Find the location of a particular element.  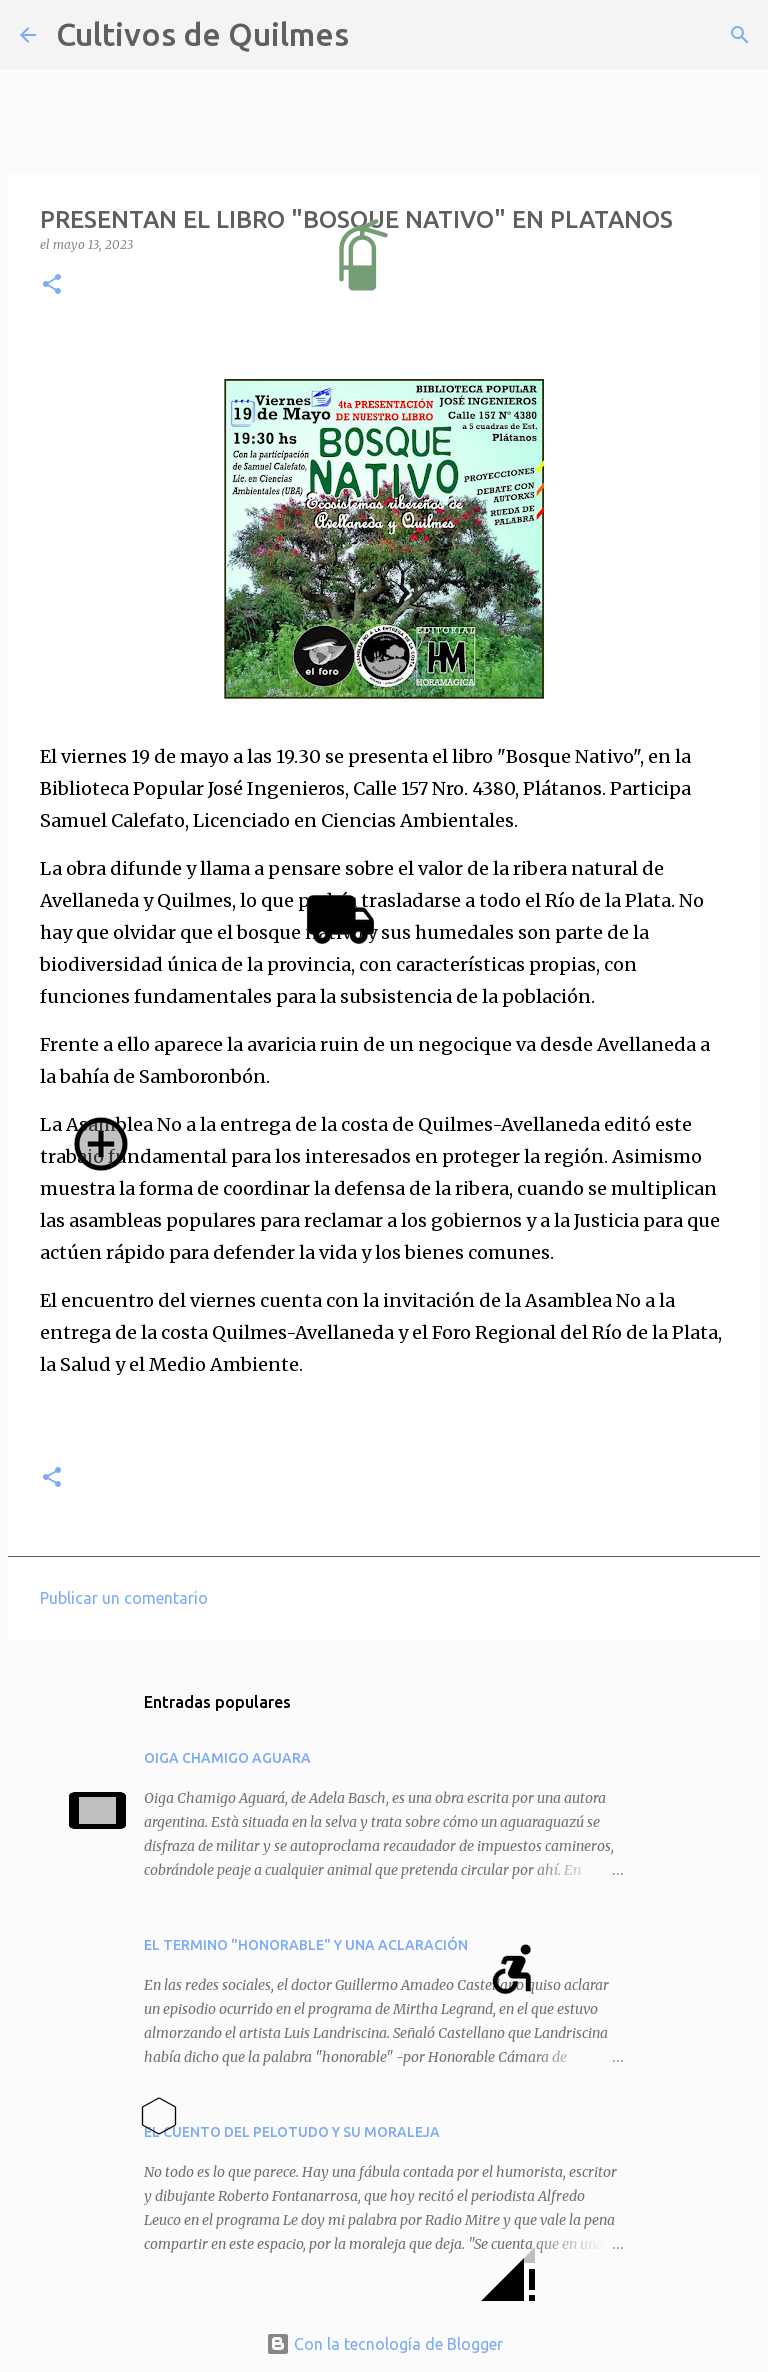

indicates wheelchair accessibility available is located at coordinates (510, 1968).